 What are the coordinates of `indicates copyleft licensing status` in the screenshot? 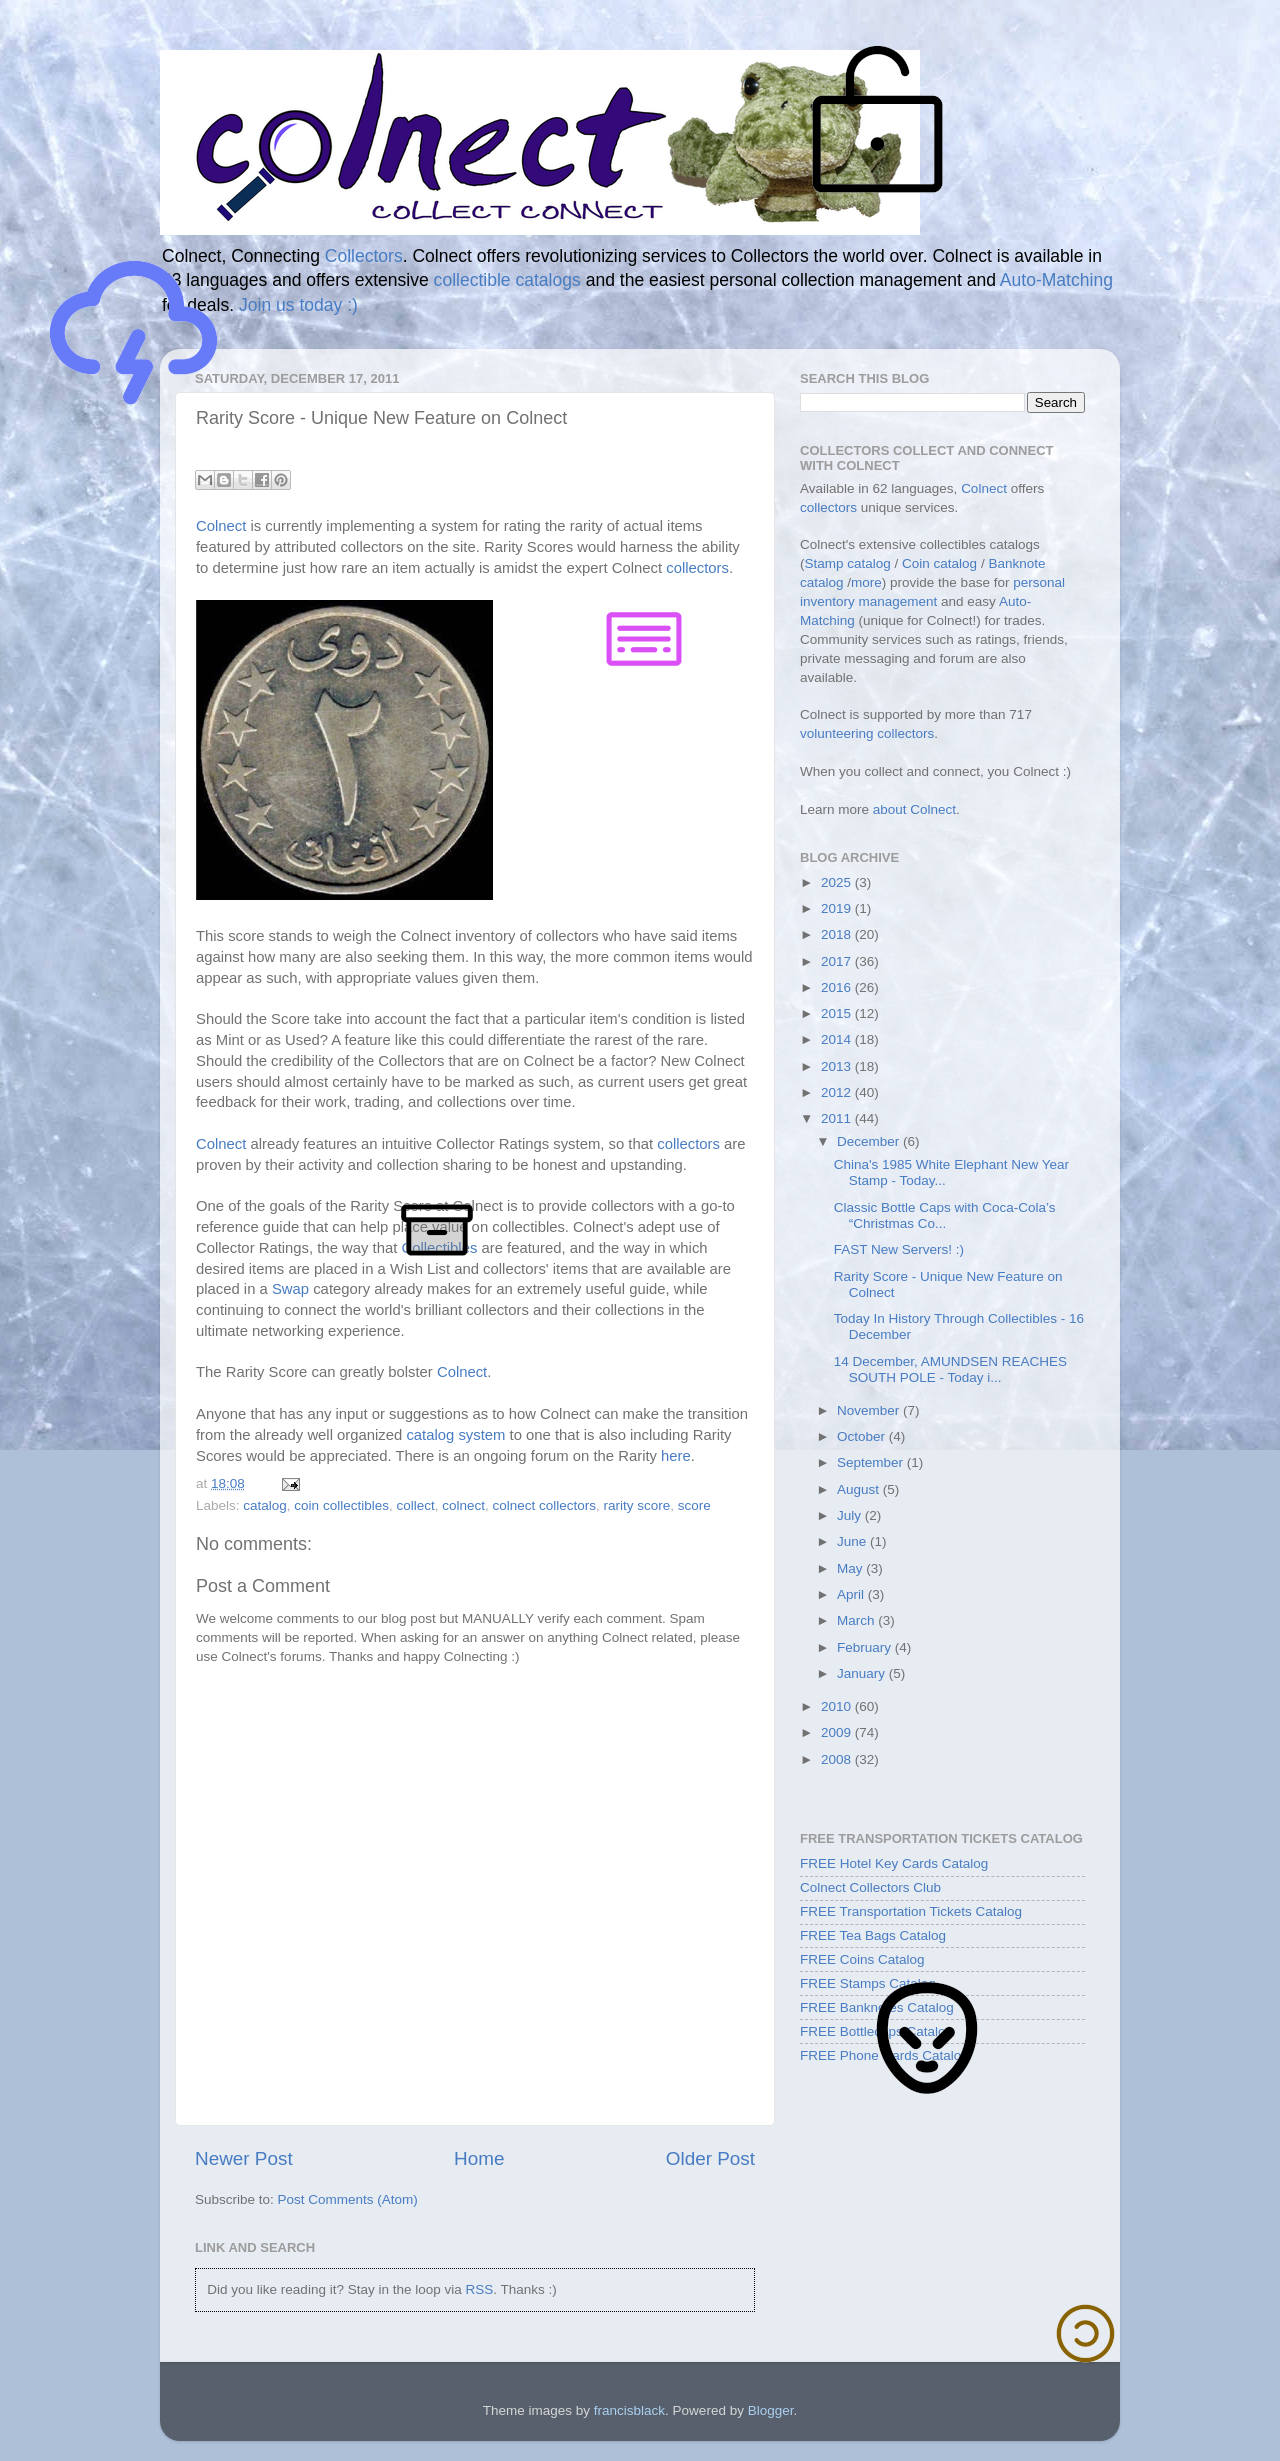 It's located at (1085, 2333).